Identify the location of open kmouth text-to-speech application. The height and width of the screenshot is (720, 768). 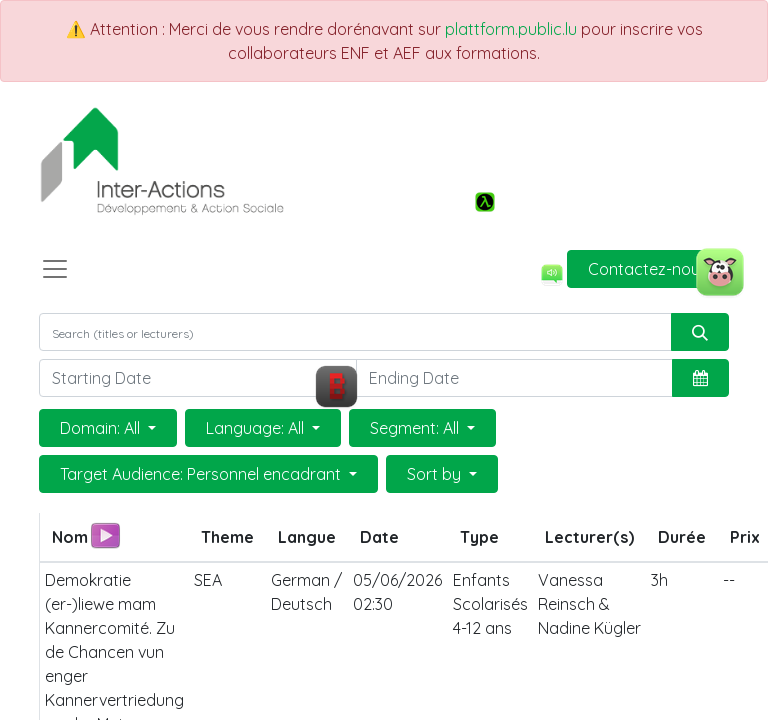
(552, 275).